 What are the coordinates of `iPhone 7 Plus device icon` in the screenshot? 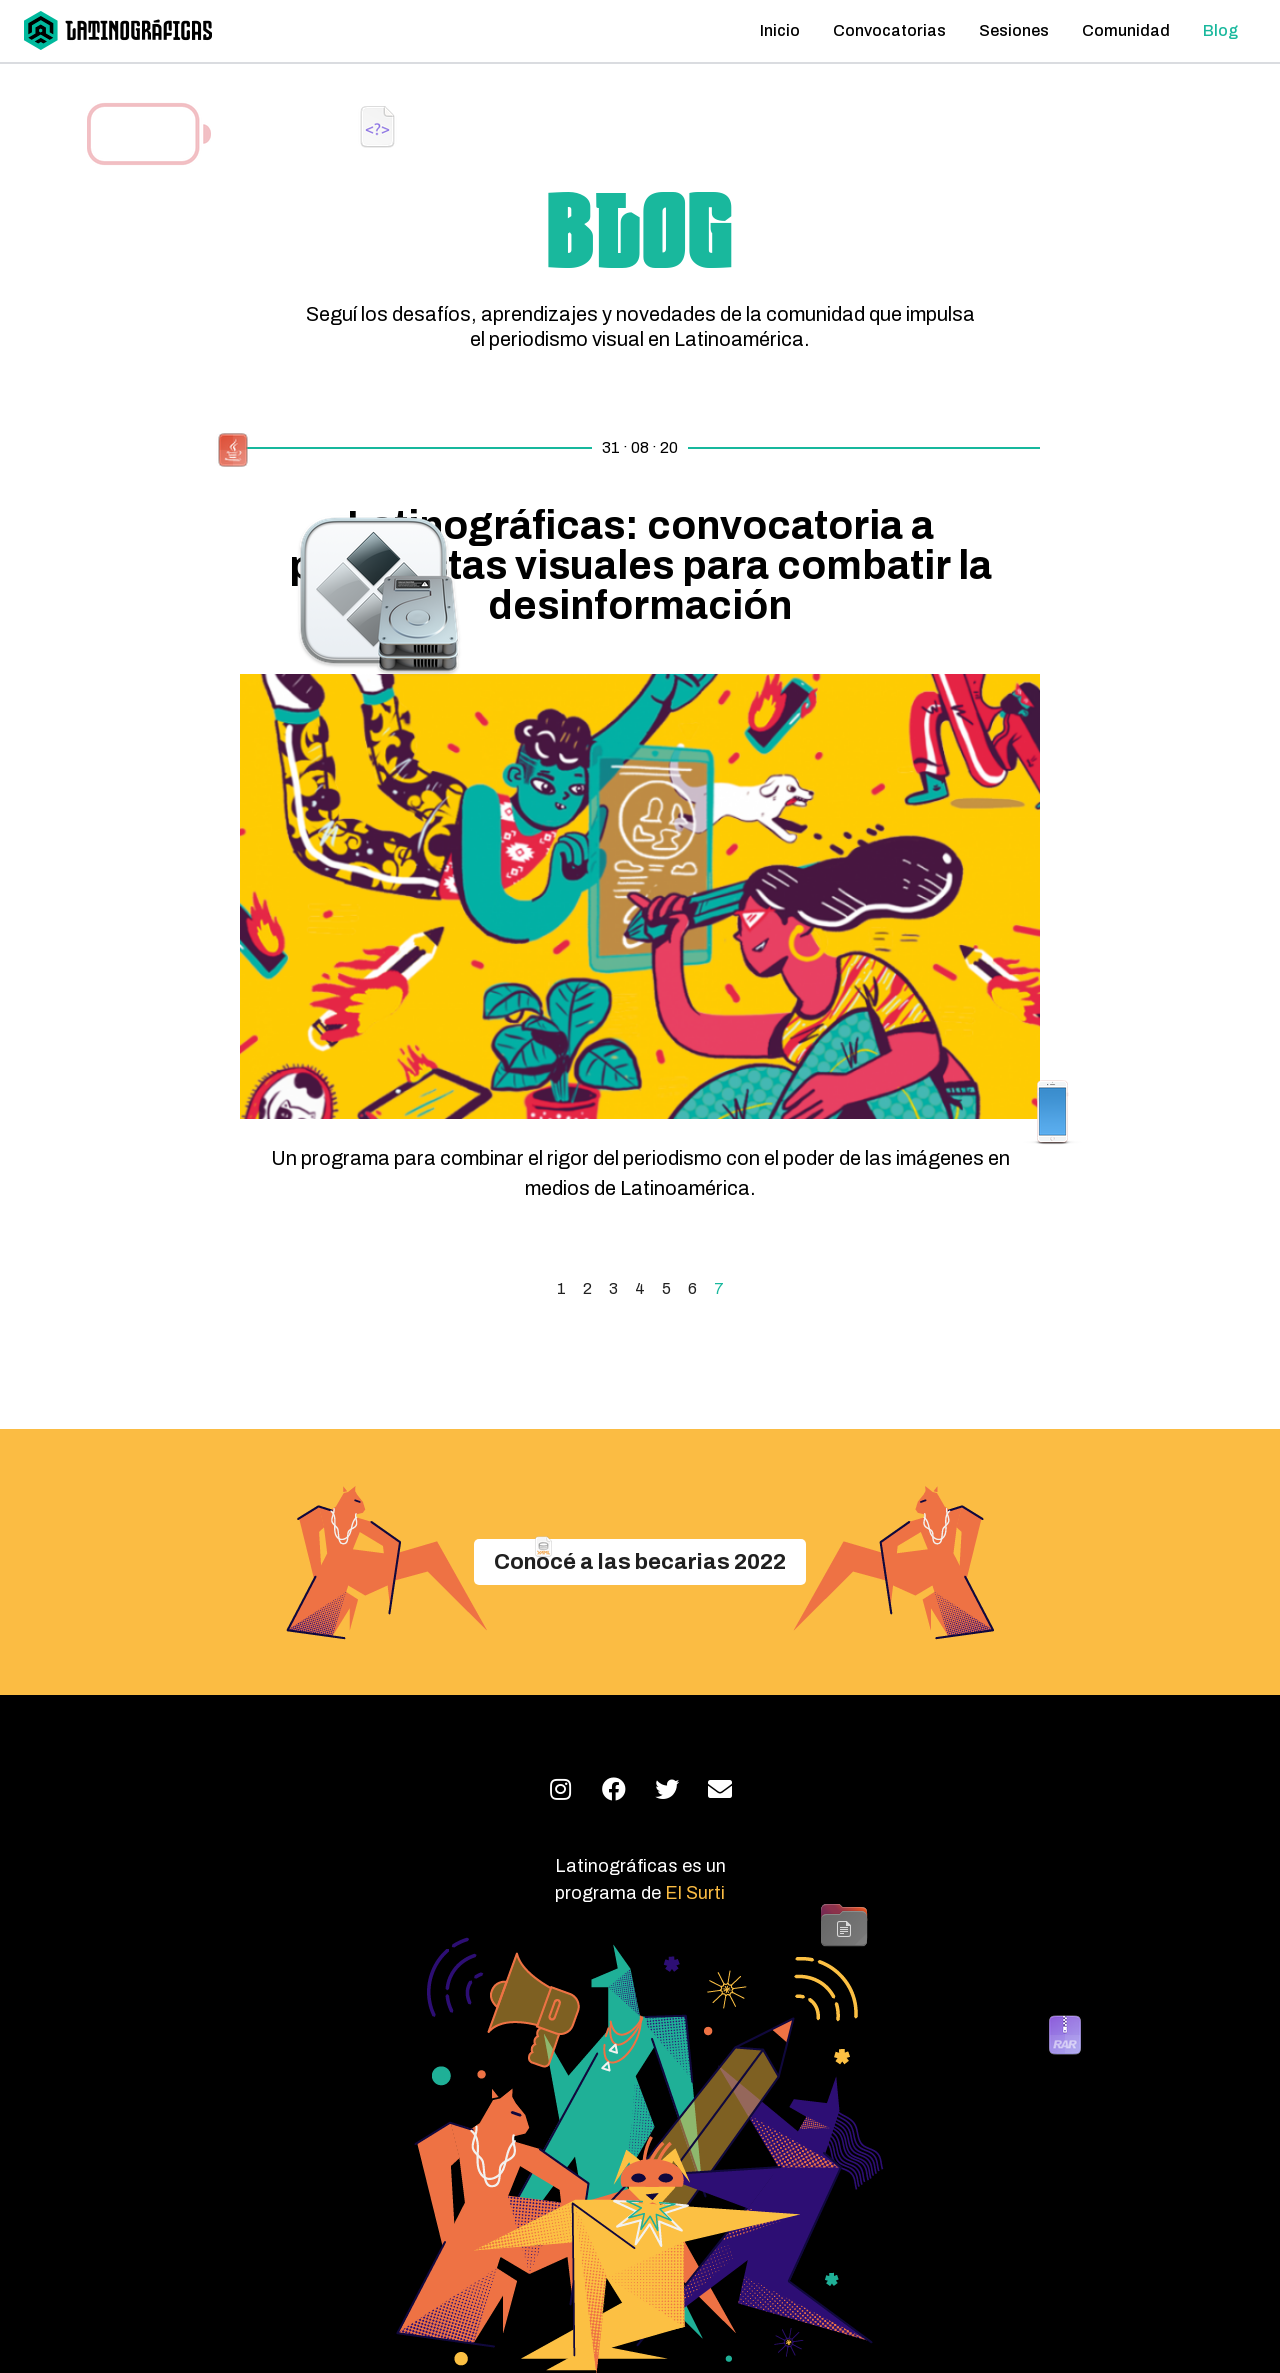 It's located at (1052, 1112).